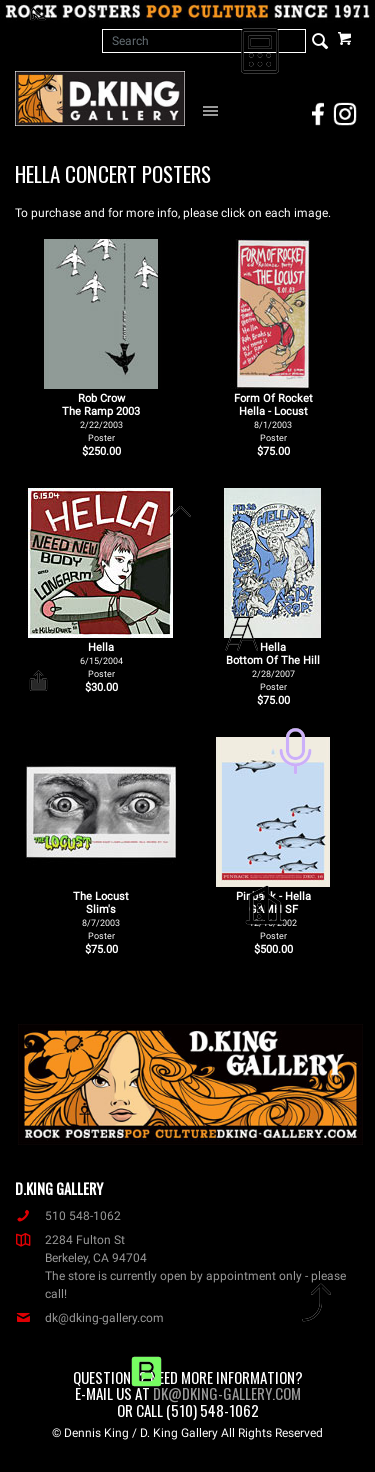  I want to click on tap to start voice recording, so click(295, 750).